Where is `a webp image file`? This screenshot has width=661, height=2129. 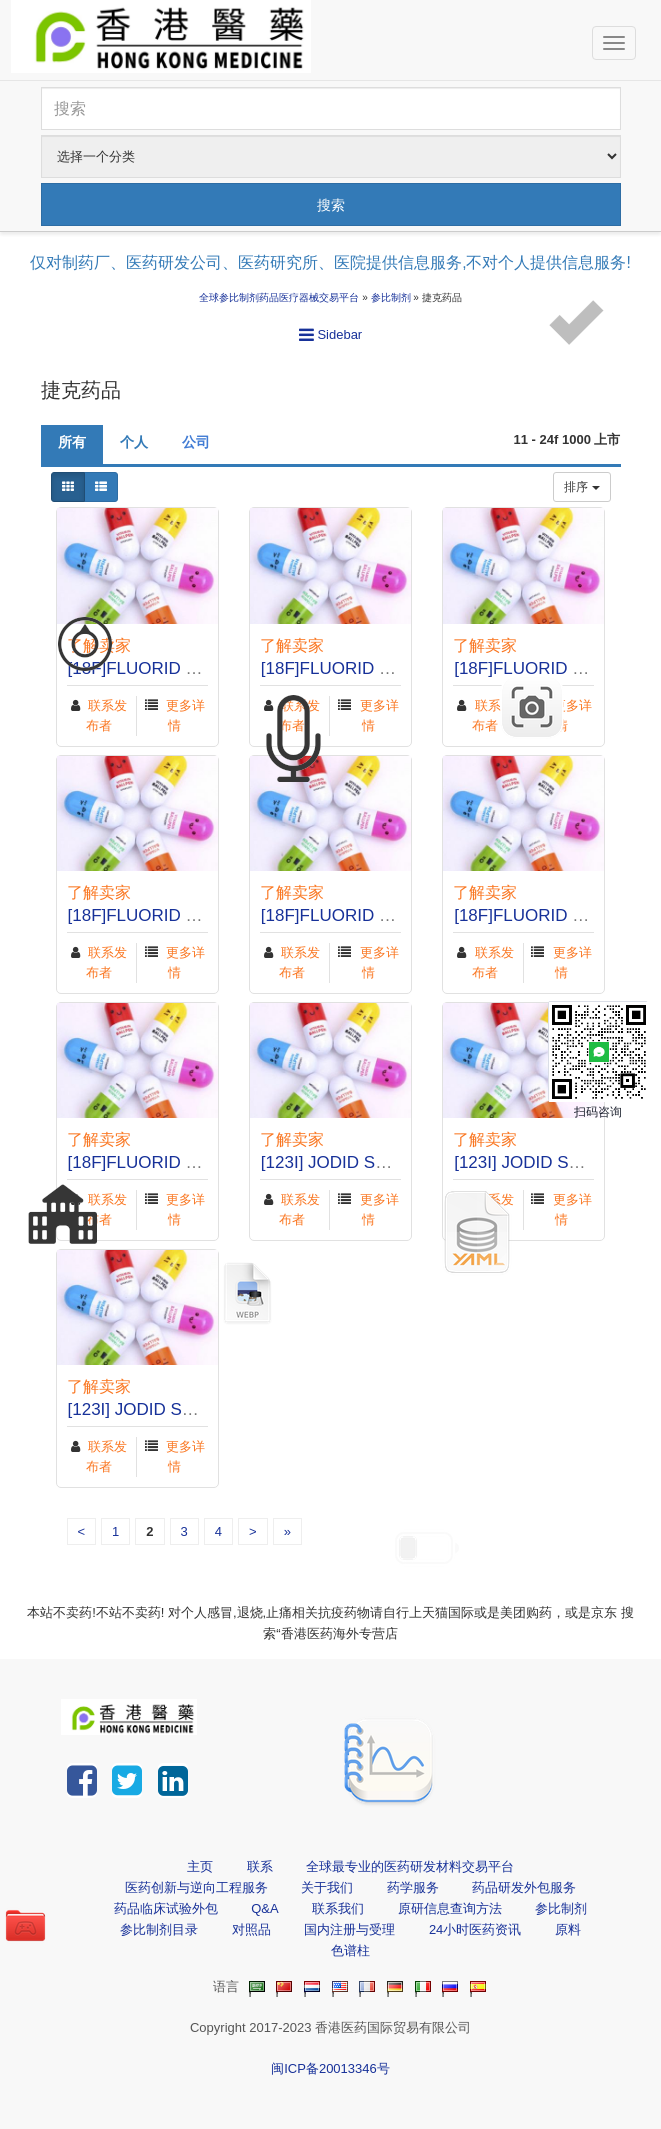
a webp image file is located at coordinates (247, 1293).